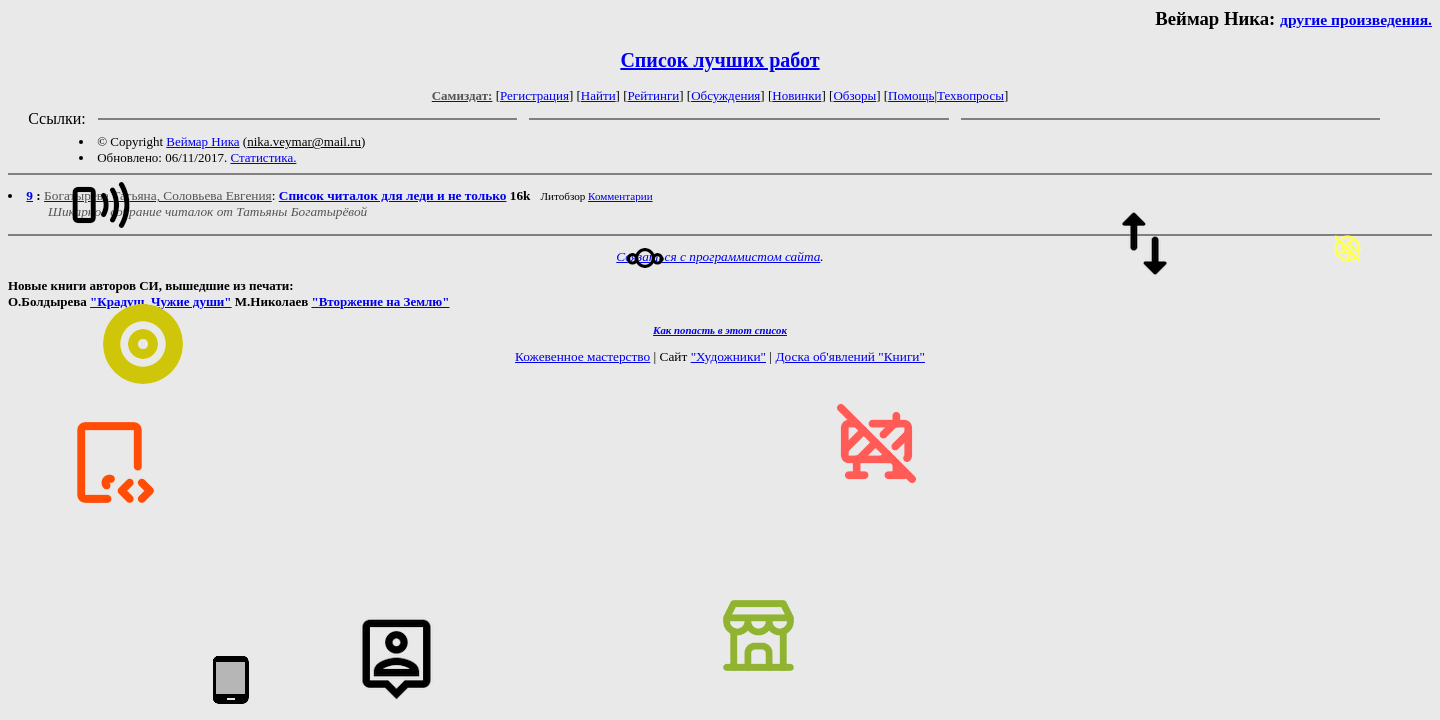 This screenshot has height=720, width=1440. Describe the element at coordinates (645, 258) in the screenshot. I see `open nextcloud app` at that location.